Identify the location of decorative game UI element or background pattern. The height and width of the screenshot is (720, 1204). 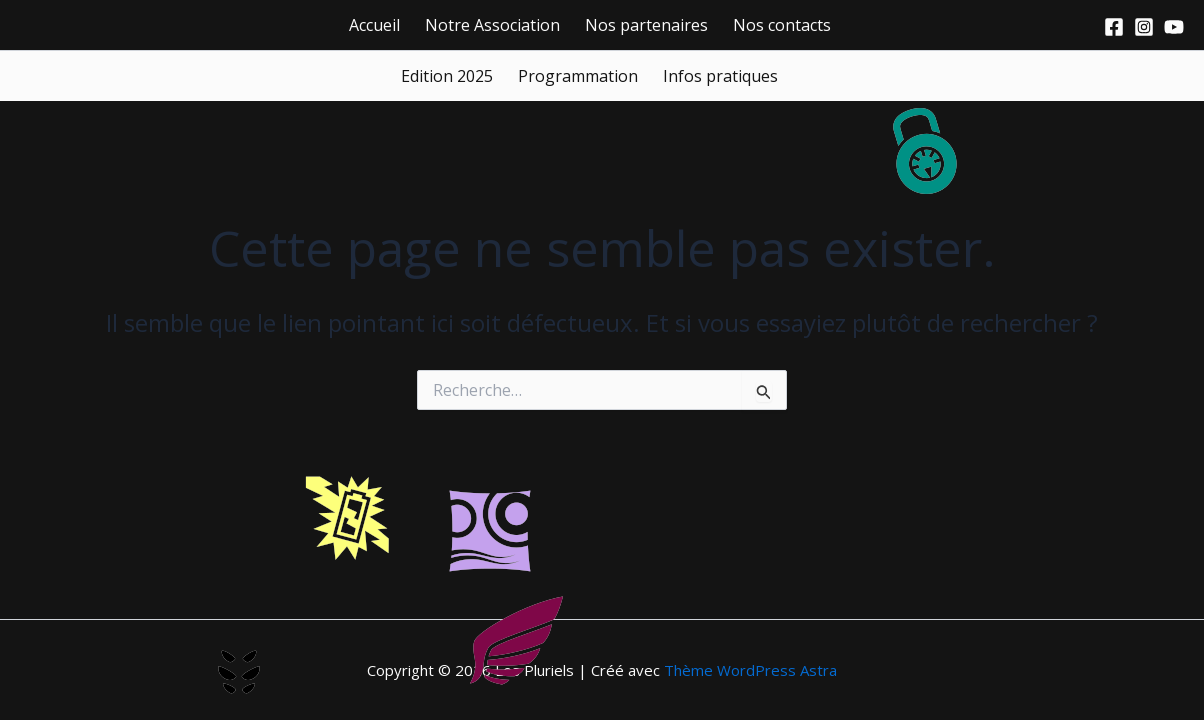
(490, 531).